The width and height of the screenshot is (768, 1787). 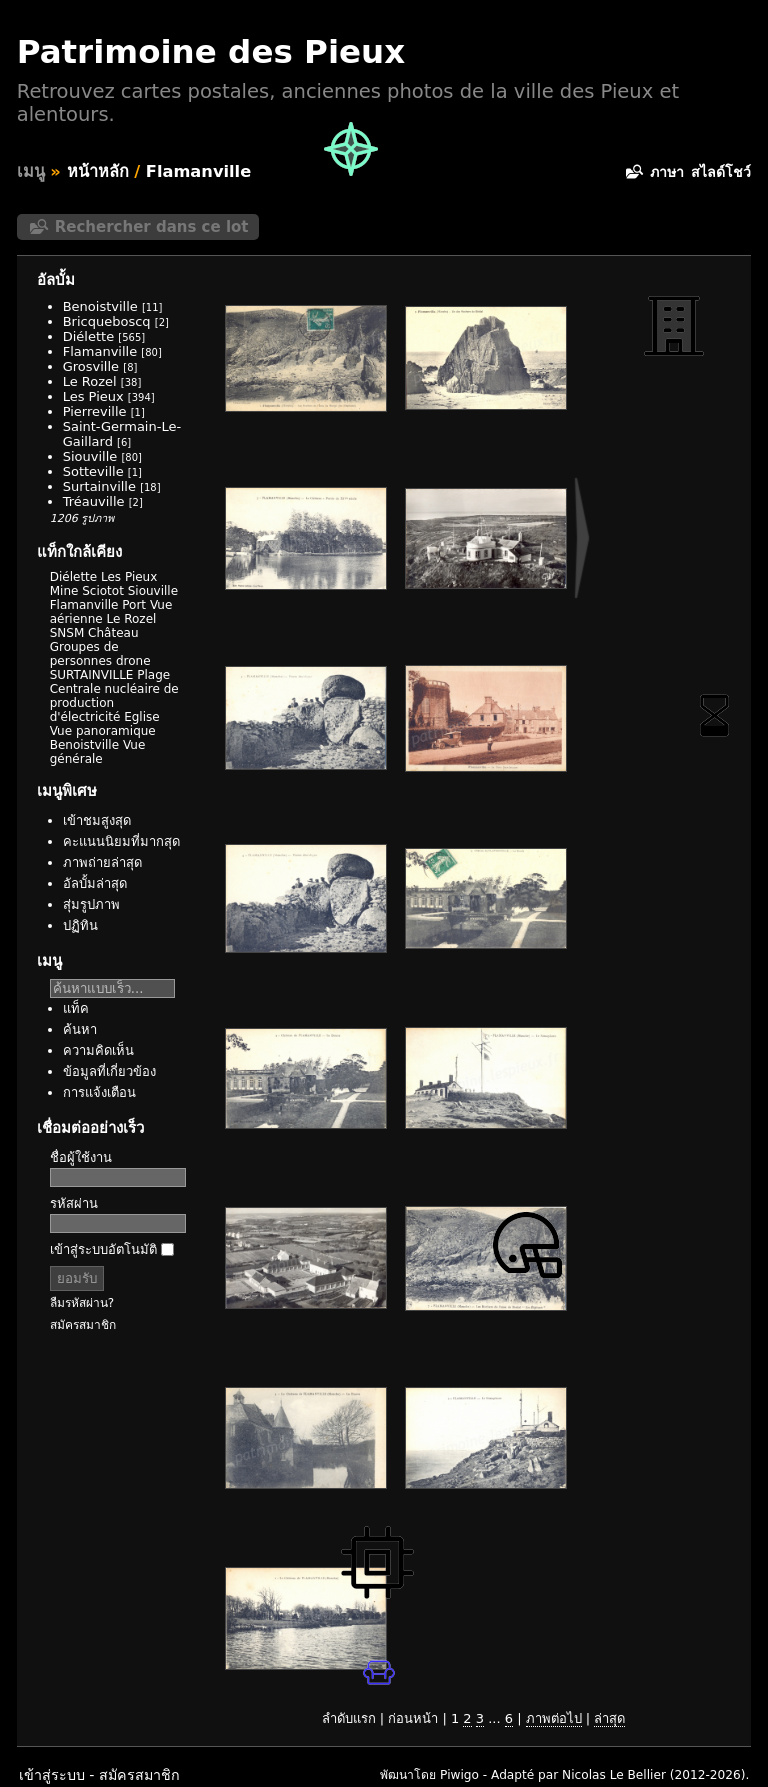 What do you see at coordinates (674, 326) in the screenshot?
I see `view building or office location` at bounding box center [674, 326].